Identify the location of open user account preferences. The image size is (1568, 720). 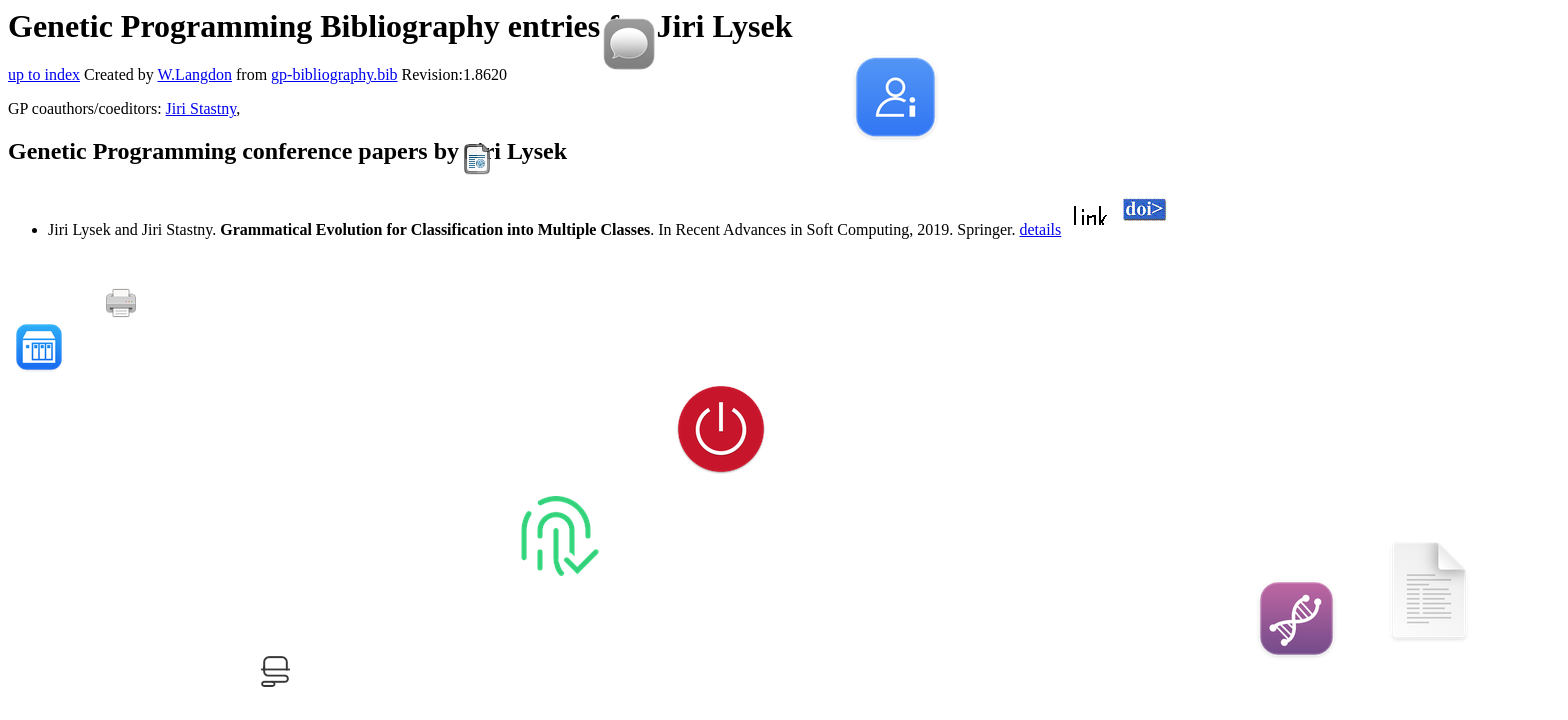
(895, 98).